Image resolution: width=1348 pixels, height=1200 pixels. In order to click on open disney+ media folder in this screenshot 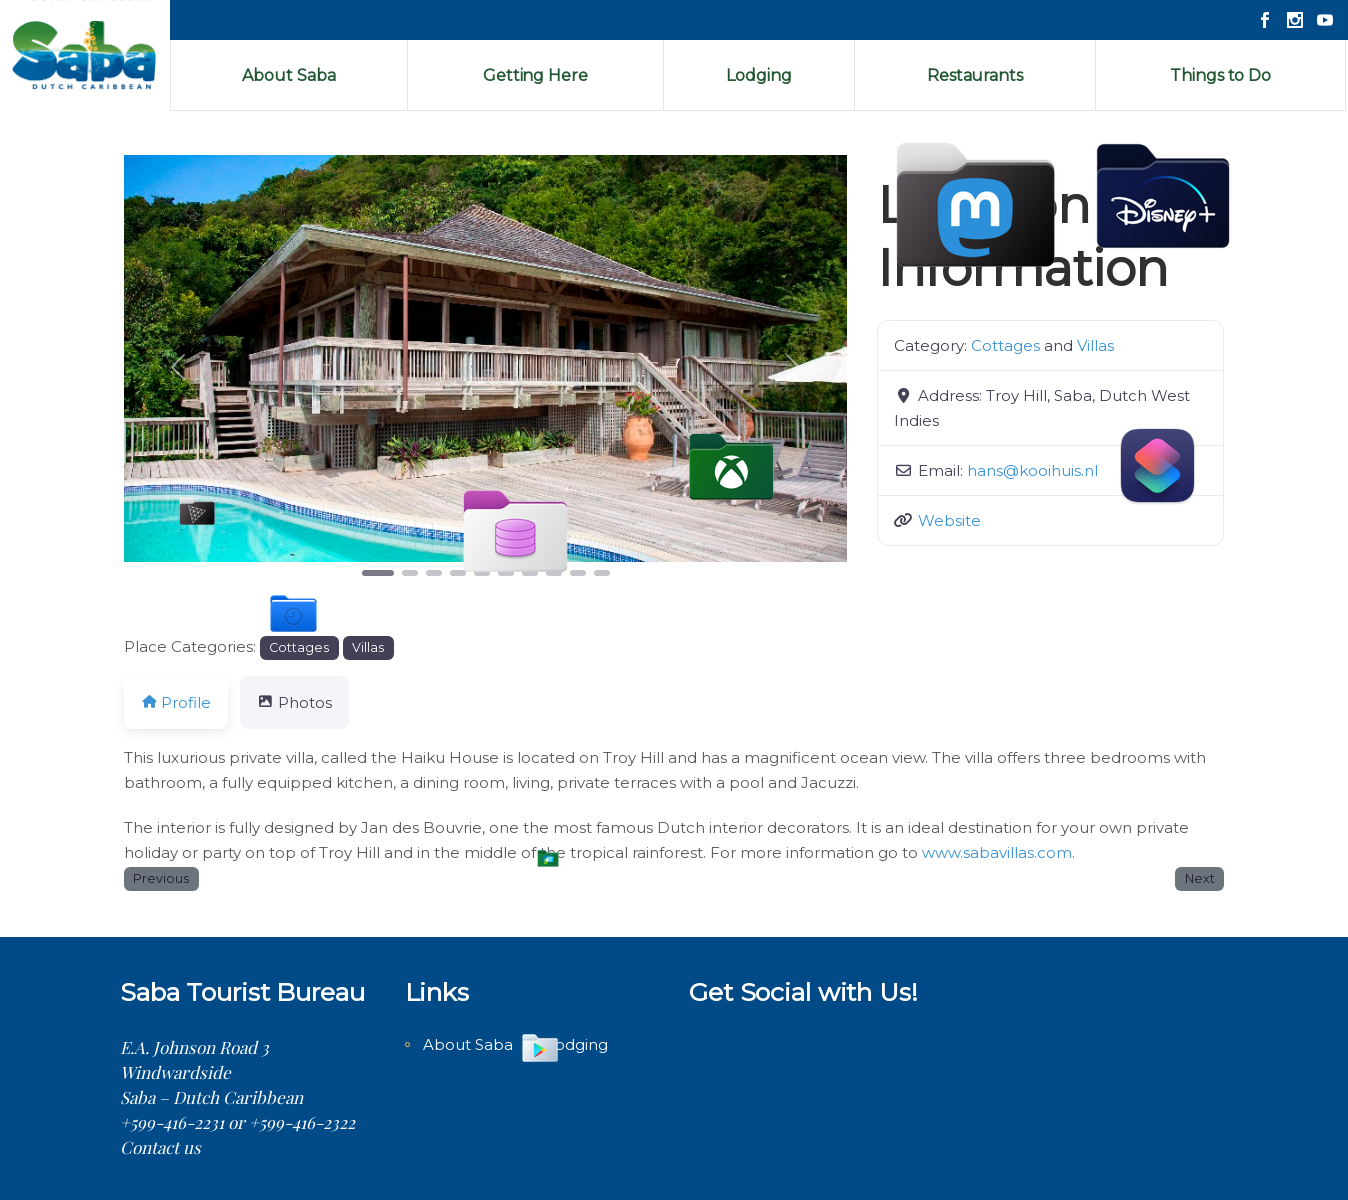, I will do `click(1162, 199)`.